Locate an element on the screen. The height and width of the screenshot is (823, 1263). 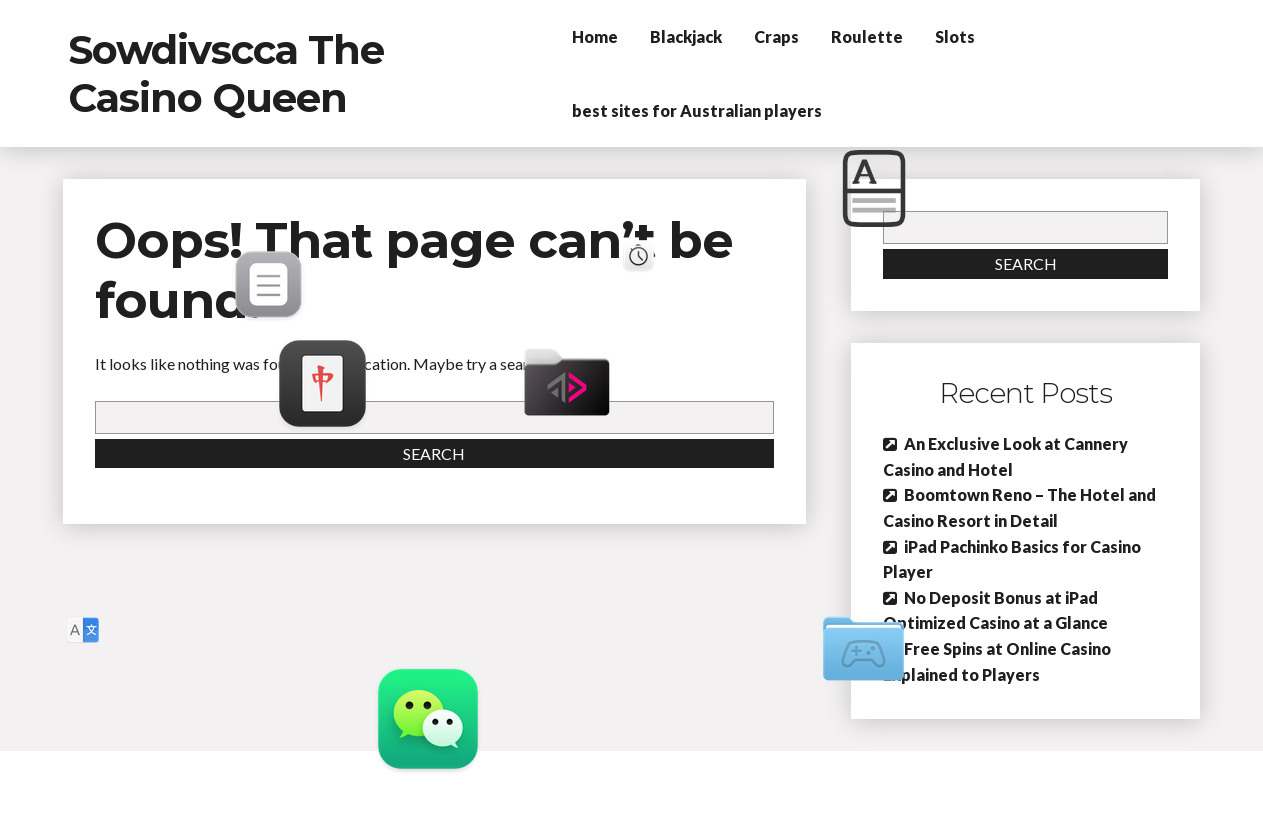
open WeChat messaging app is located at coordinates (428, 719).